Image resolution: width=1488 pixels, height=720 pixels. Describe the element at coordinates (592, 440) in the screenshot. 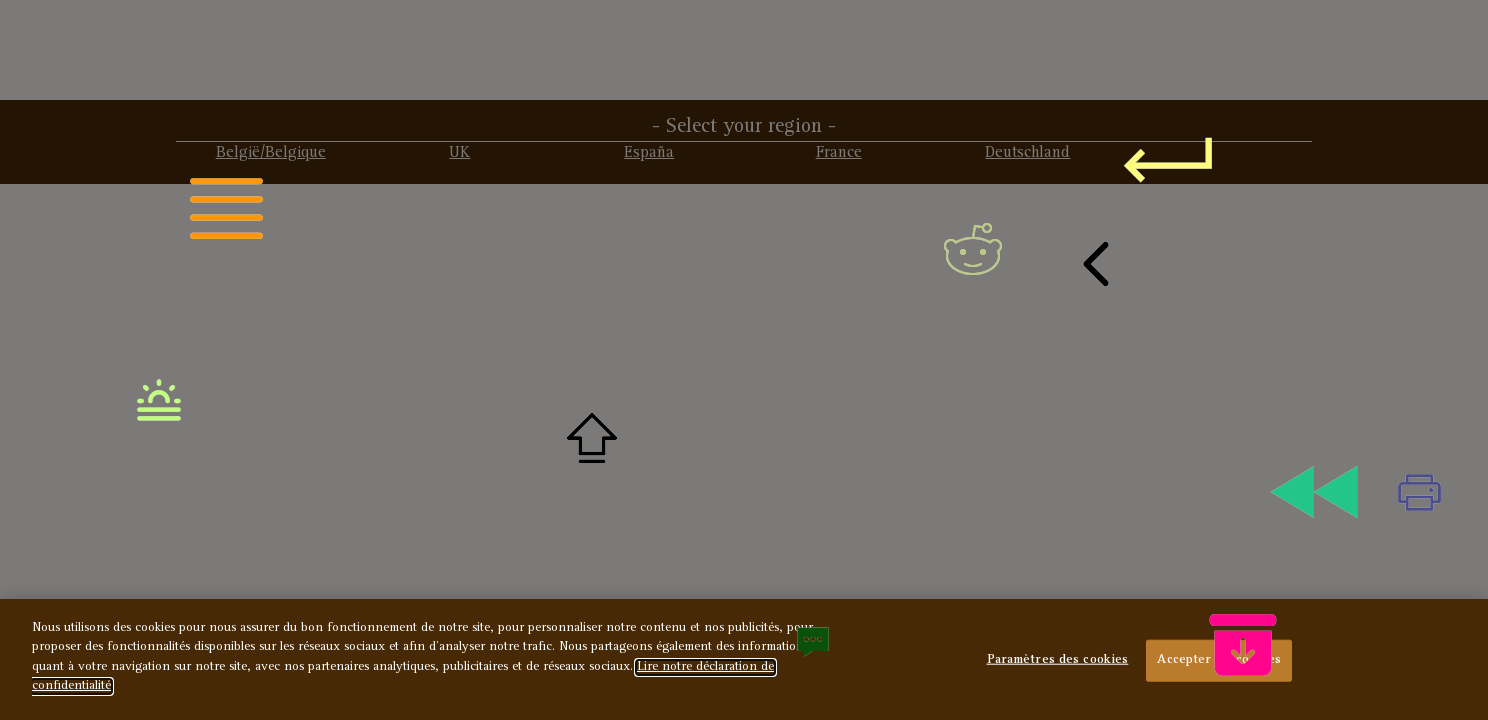

I see `upload a file or document` at that location.